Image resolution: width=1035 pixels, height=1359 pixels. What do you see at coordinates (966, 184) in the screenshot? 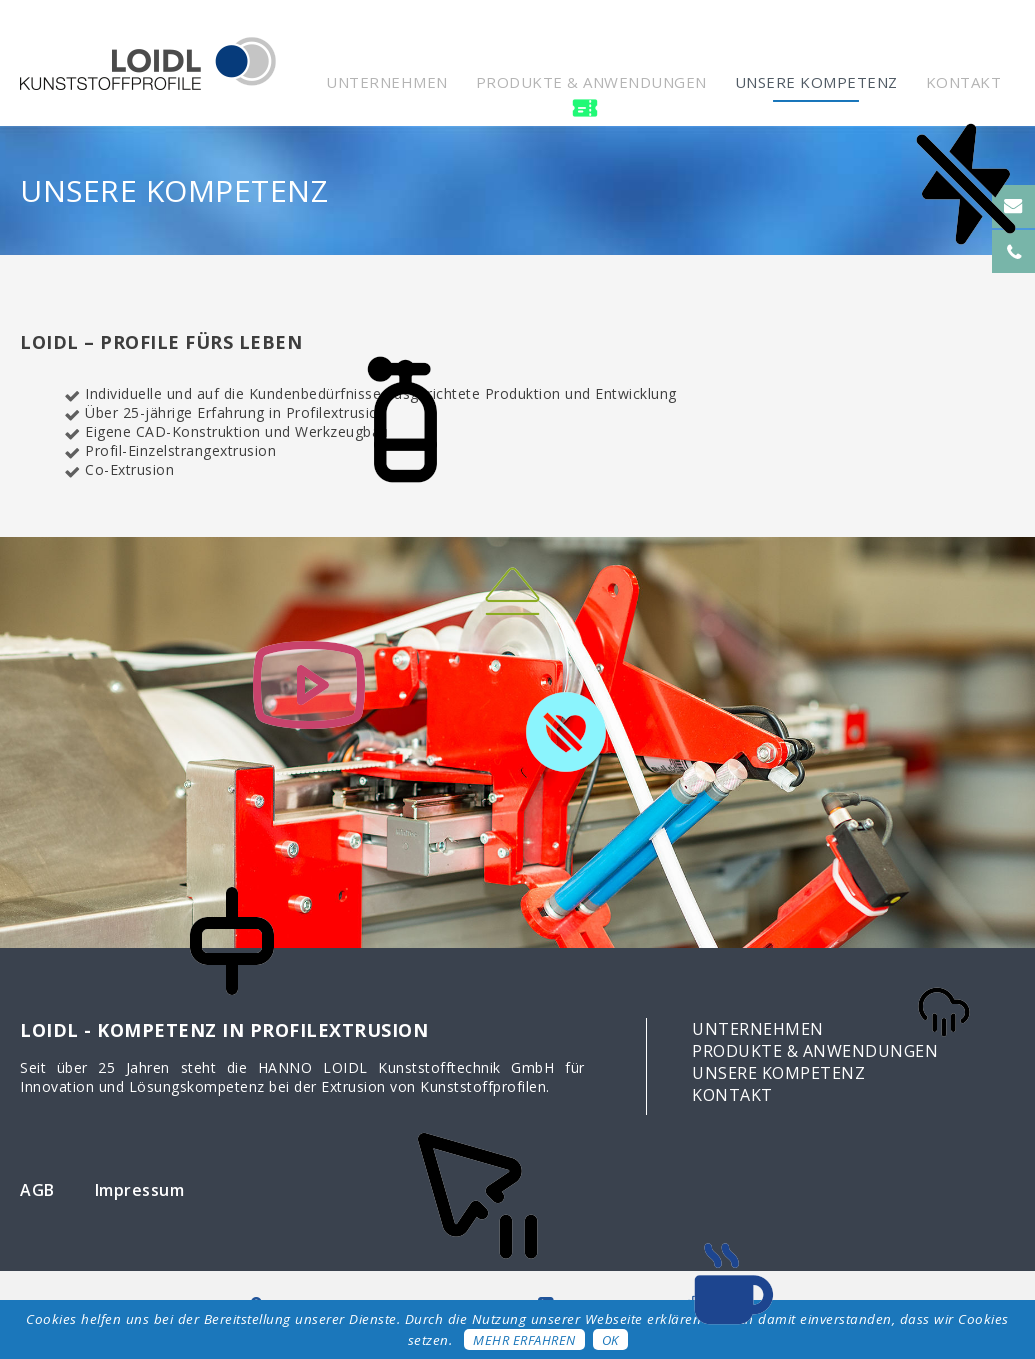
I see `disable camera flash` at bounding box center [966, 184].